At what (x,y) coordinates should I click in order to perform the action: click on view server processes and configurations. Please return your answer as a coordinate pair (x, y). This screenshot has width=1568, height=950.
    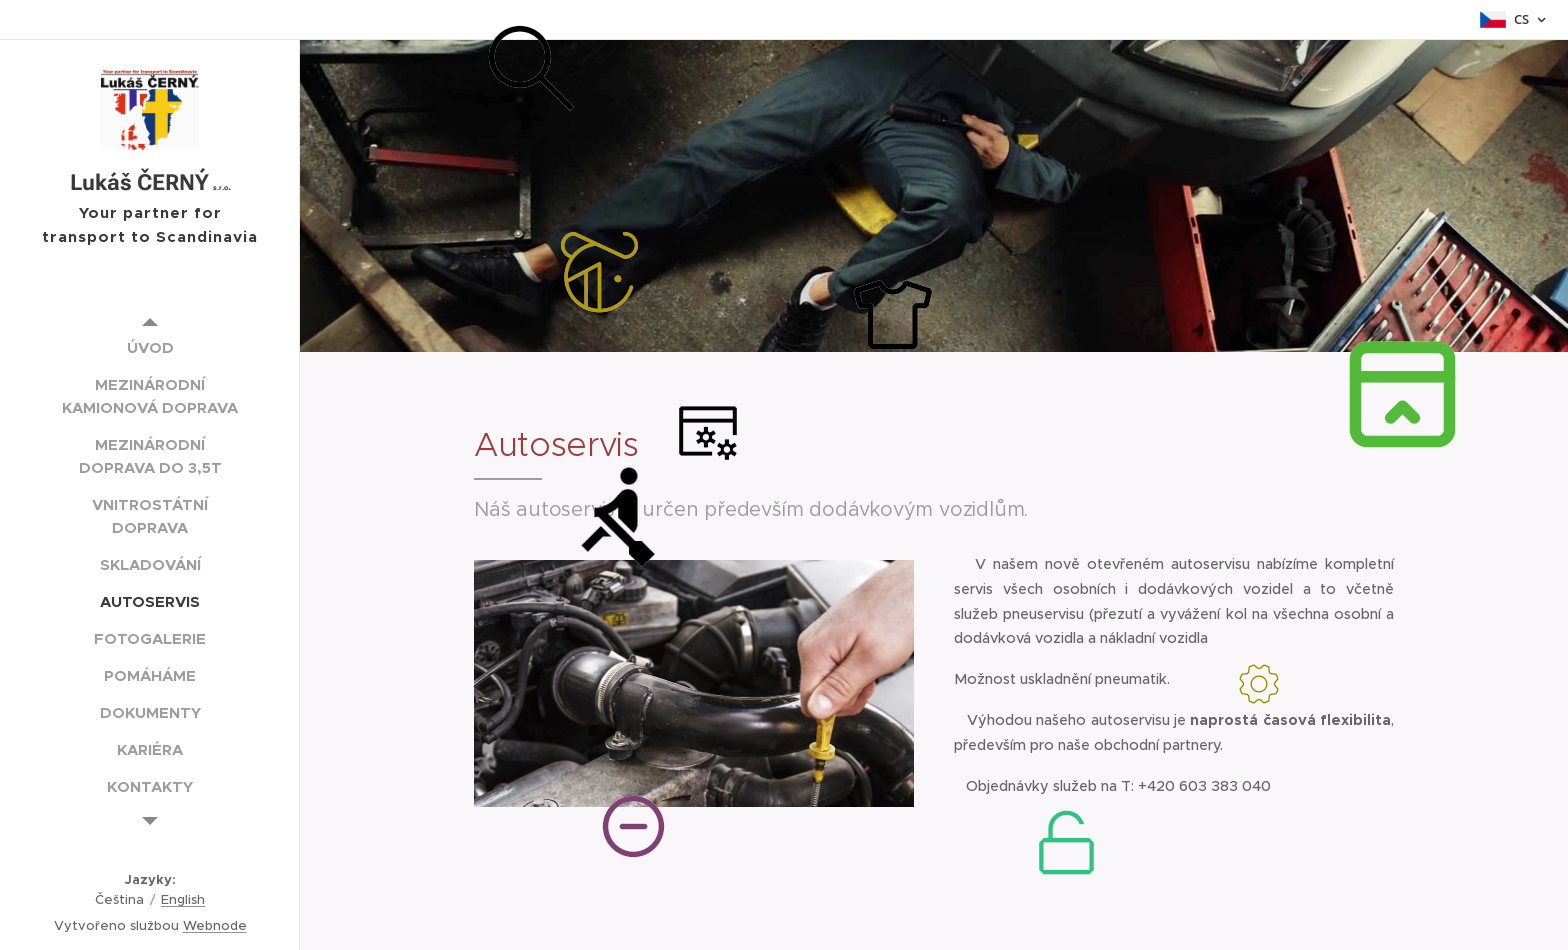
    Looking at the image, I should click on (708, 431).